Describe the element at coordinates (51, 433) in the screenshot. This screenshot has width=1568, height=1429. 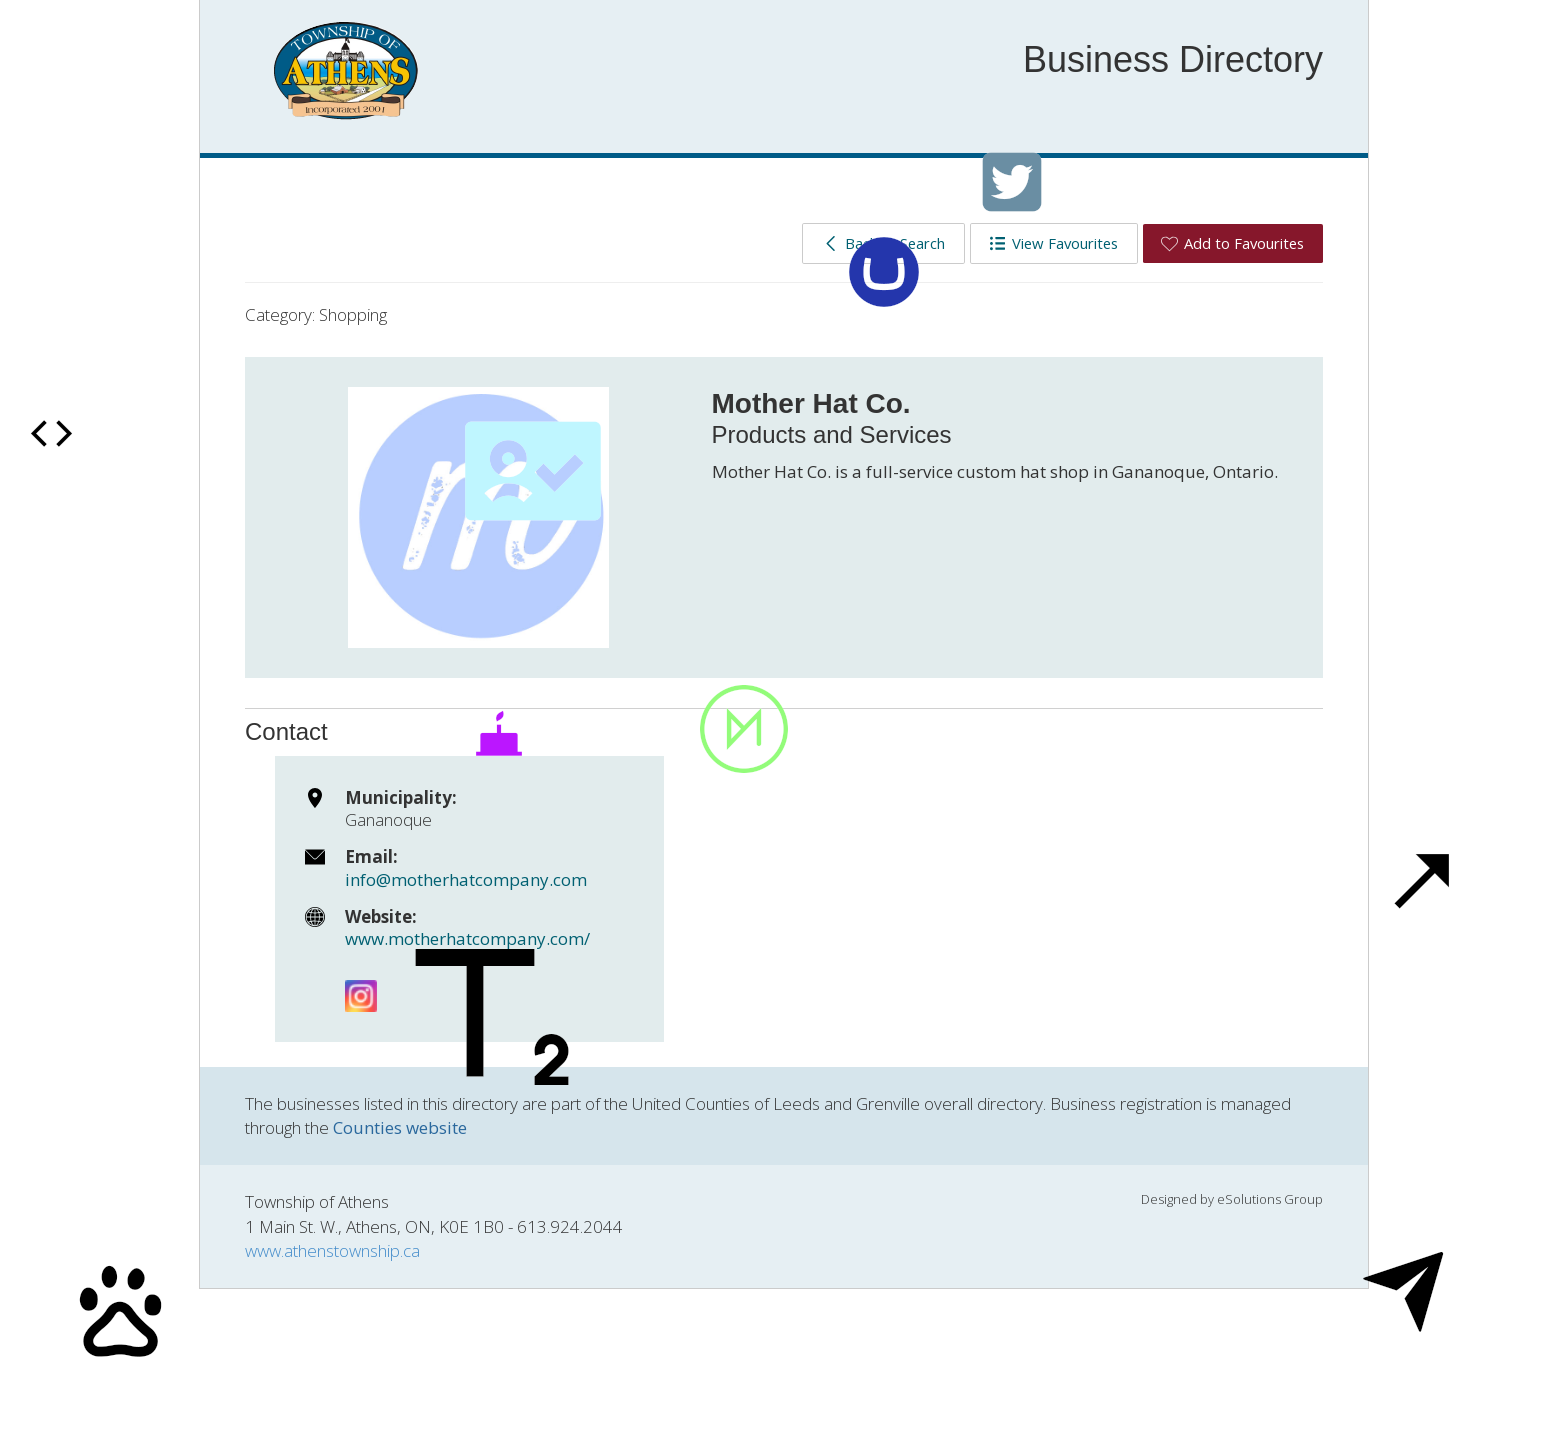
I see `view or edit source code` at that location.